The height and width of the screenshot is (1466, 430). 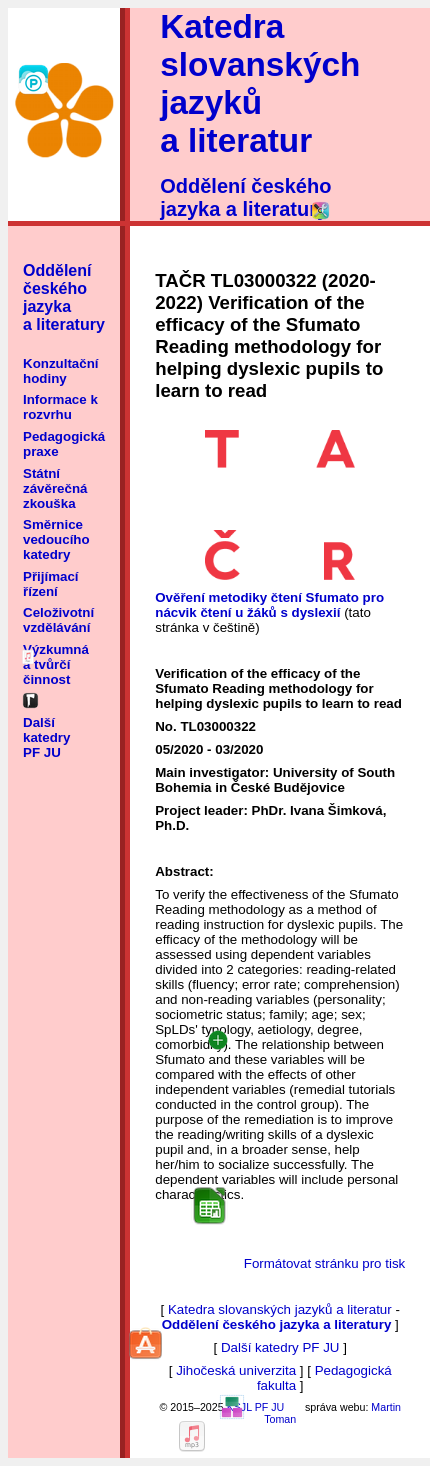 I want to click on a flac audio file in ogg container format, so click(x=28, y=657).